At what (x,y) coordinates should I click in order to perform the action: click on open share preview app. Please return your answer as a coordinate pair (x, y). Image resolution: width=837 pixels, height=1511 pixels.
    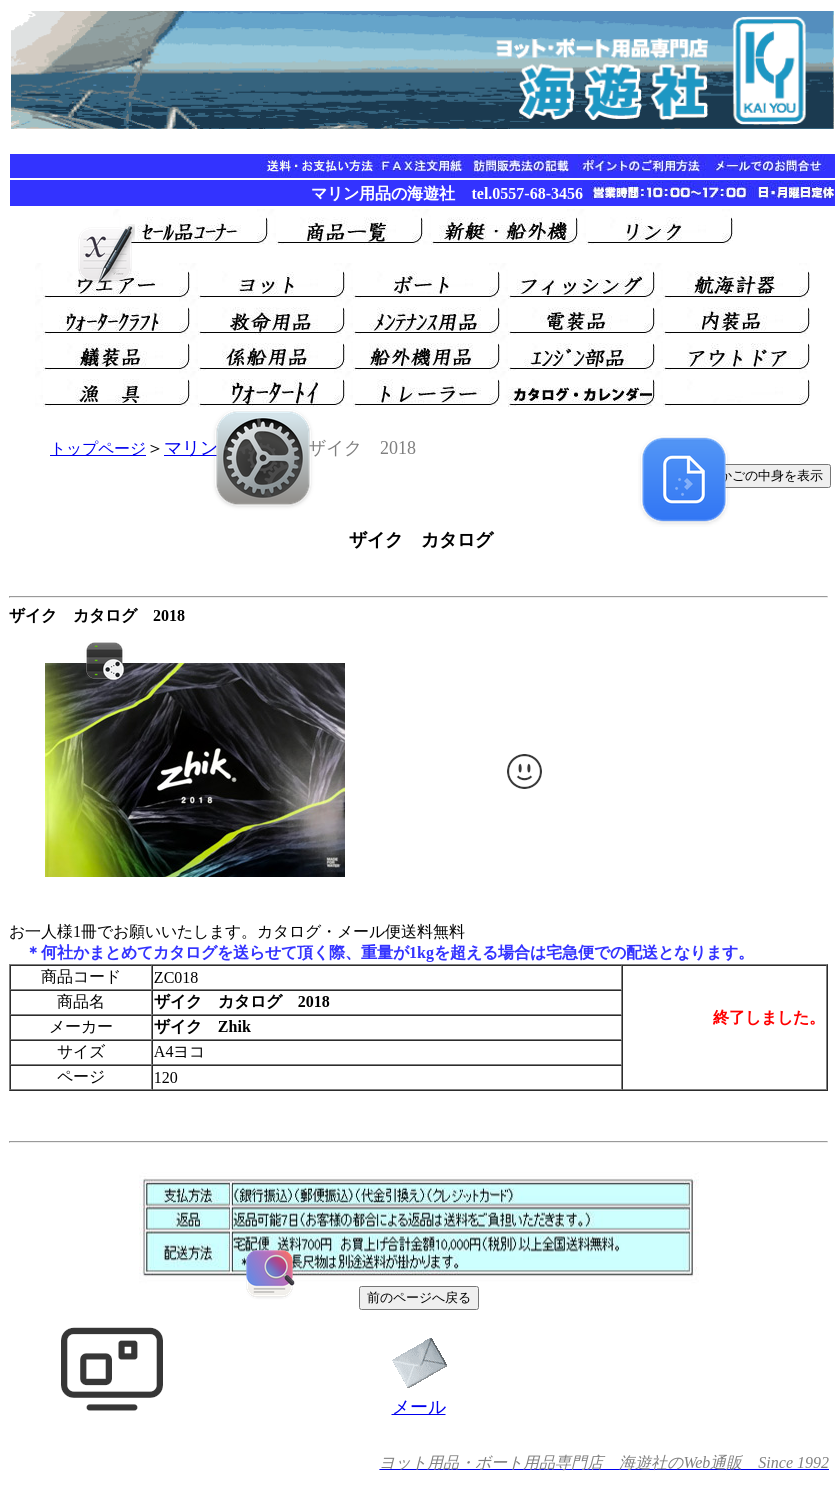
    Looking at the image, I should click on (269, 1273).